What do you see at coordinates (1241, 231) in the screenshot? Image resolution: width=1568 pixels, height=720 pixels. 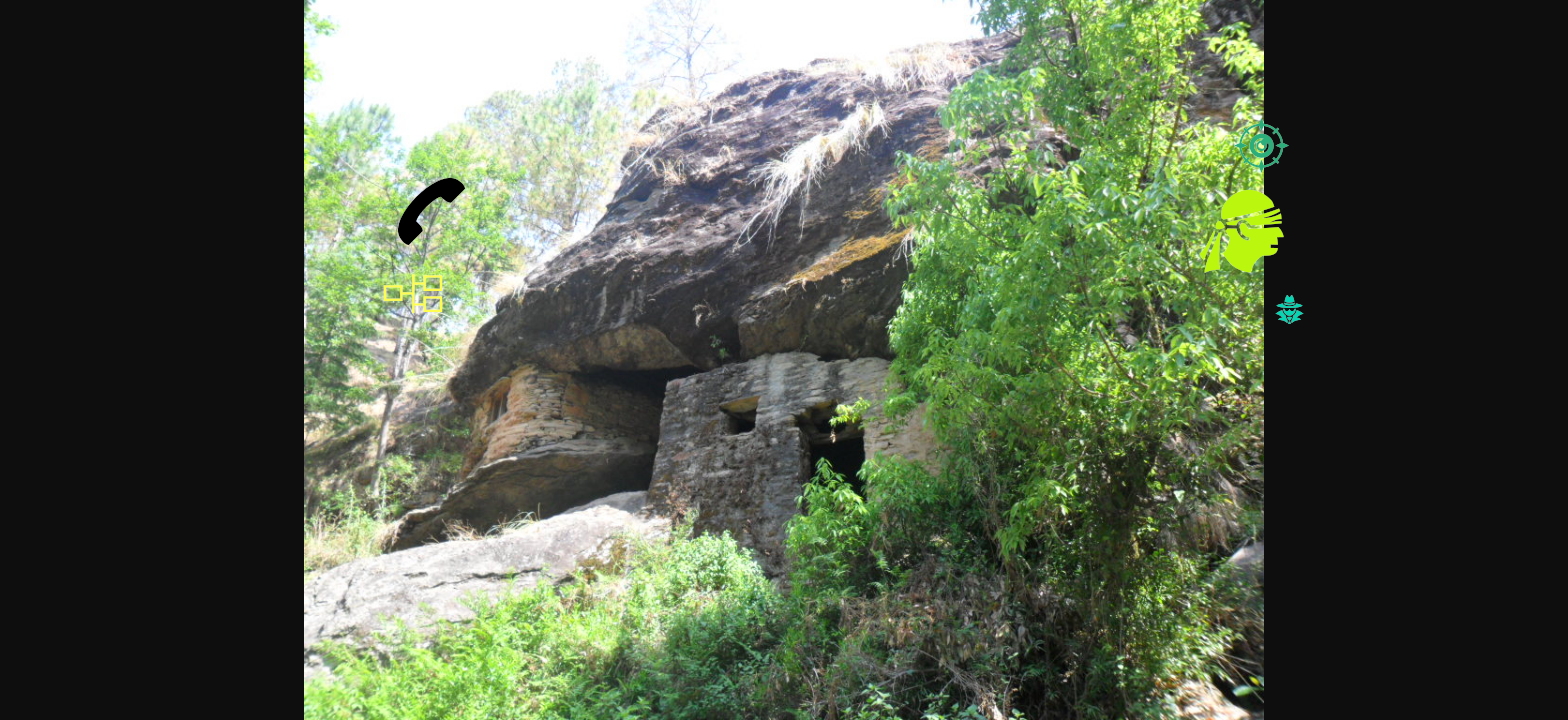 I see `toggle hidden or spoiler content` at bounding box center [1241, 231].